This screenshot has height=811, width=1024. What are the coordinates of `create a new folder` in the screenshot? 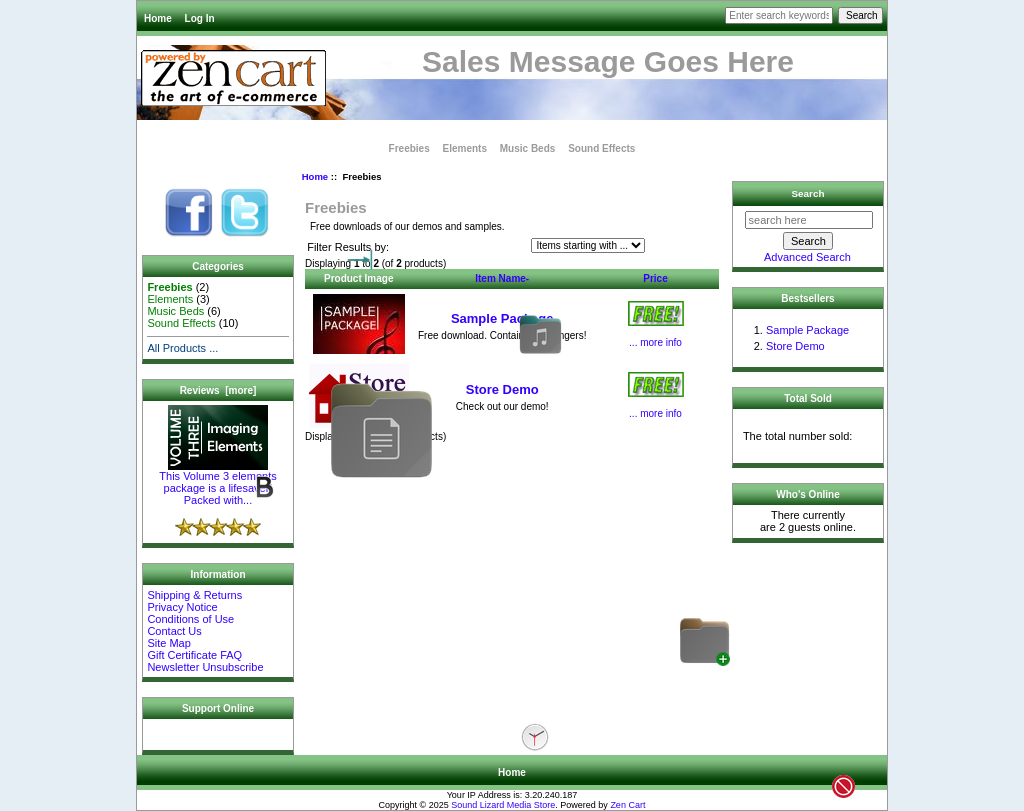 It's located at (704, 640).